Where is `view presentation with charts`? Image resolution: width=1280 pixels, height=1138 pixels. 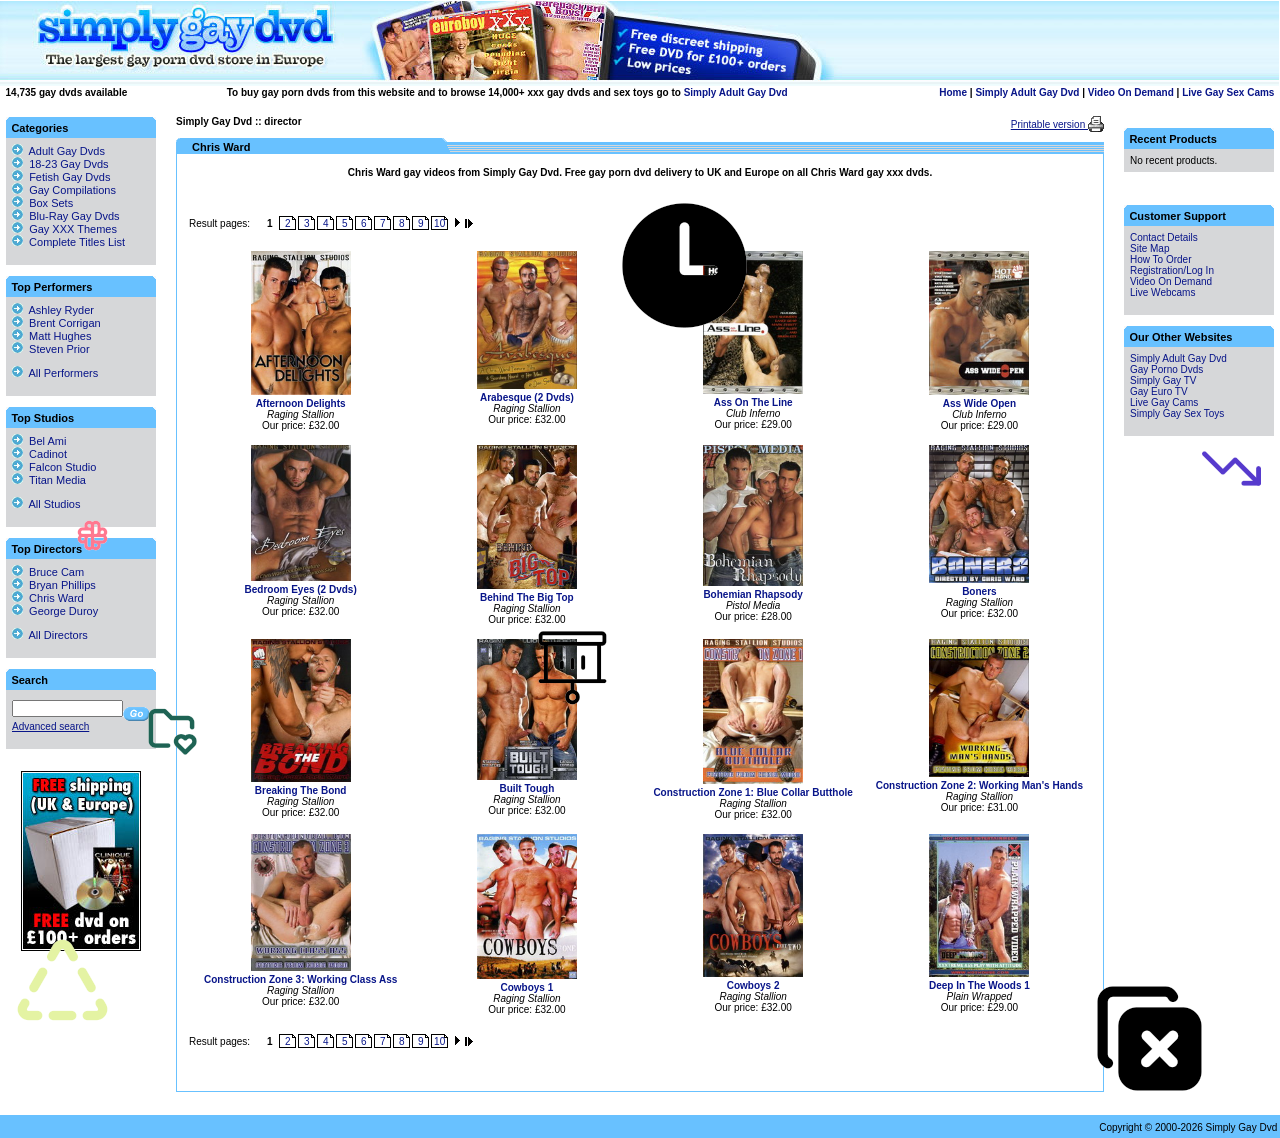 view presentation with charts is located at coordinates (572, 662).